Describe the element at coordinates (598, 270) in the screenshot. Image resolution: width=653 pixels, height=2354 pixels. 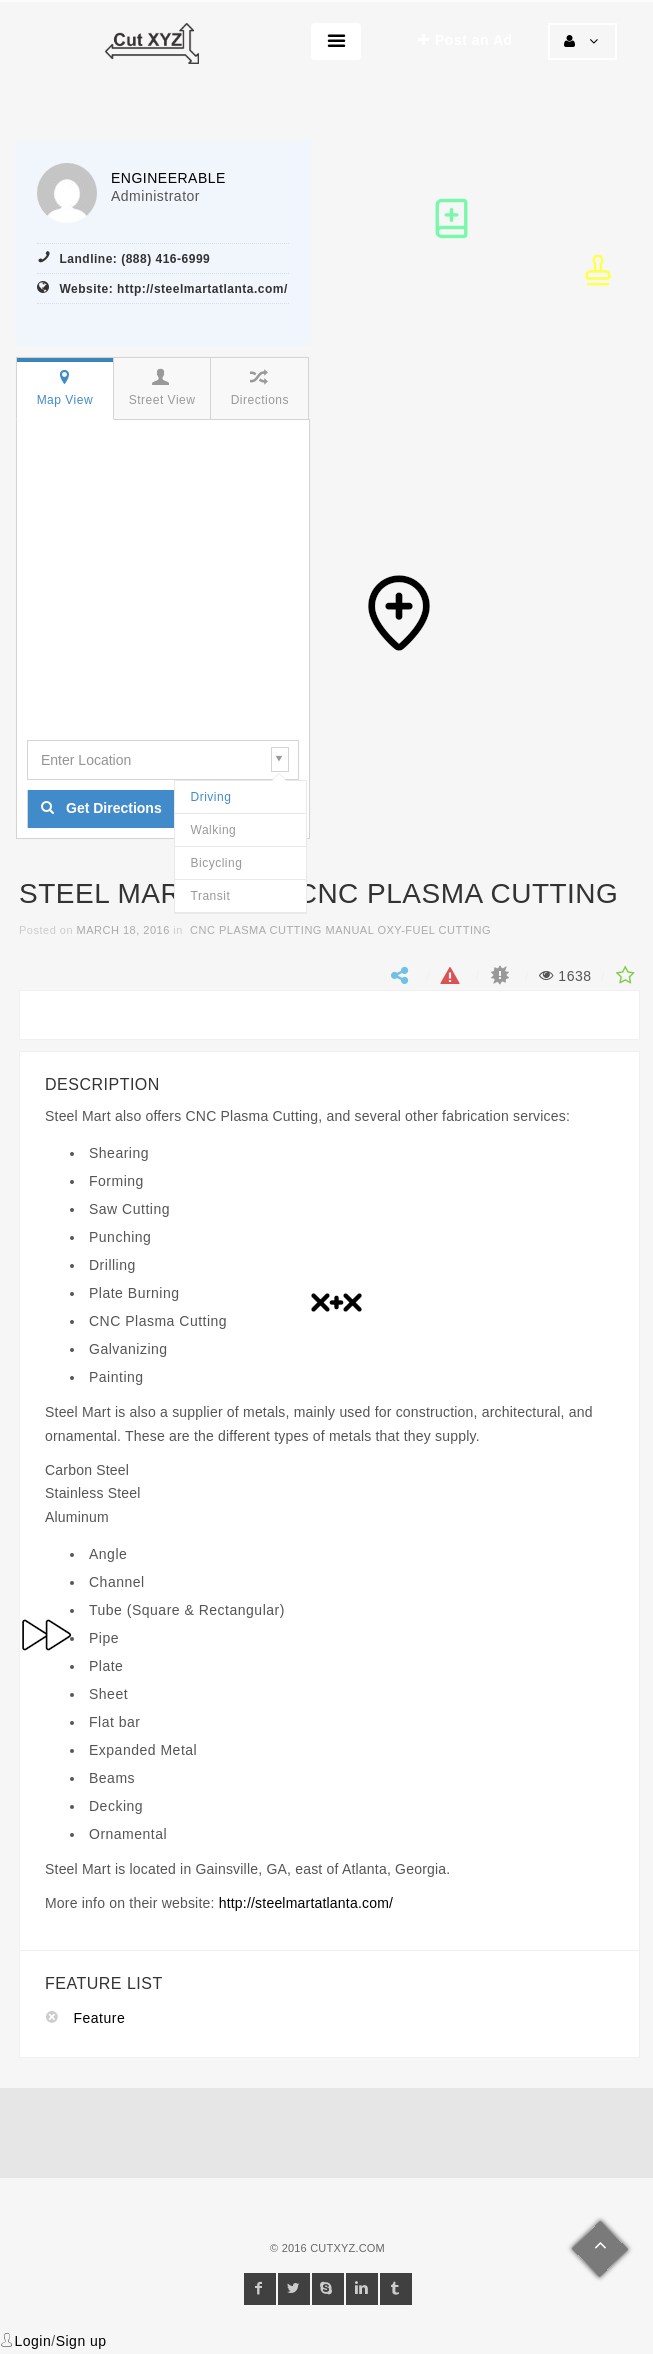
I see `approve or stamp a document` at that location.